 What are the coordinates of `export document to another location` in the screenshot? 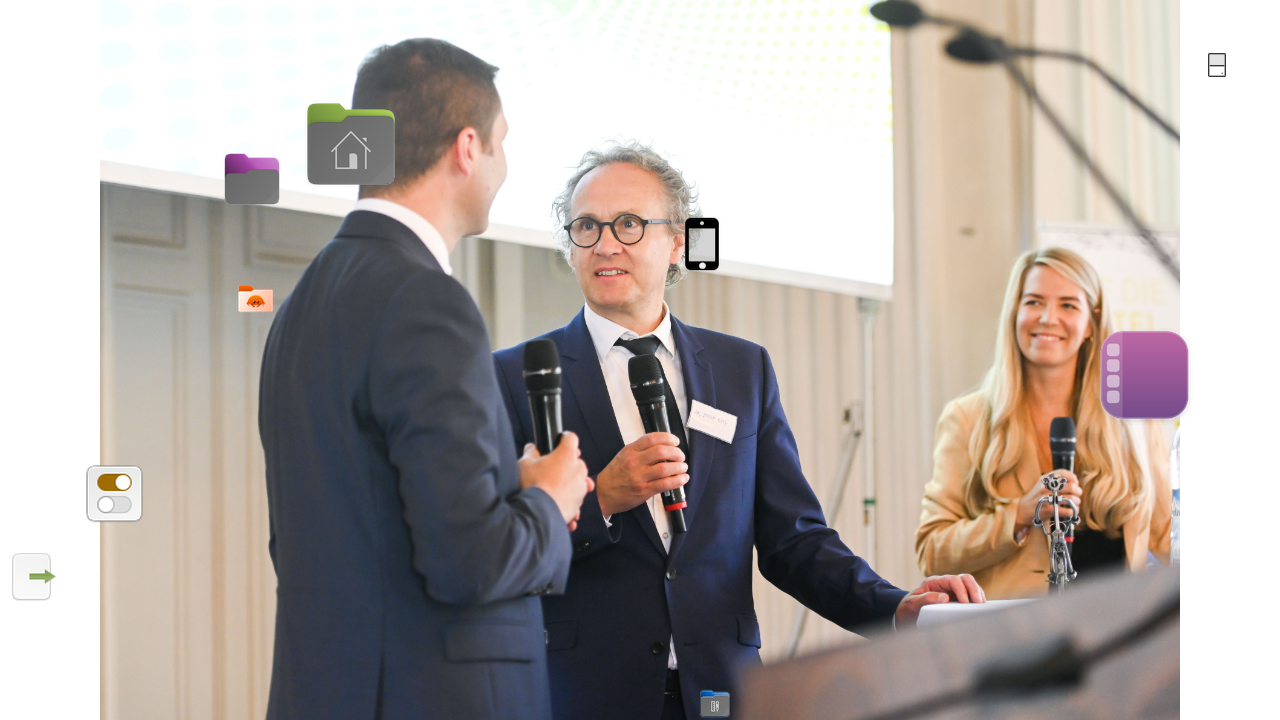 It's located at (31, 576).